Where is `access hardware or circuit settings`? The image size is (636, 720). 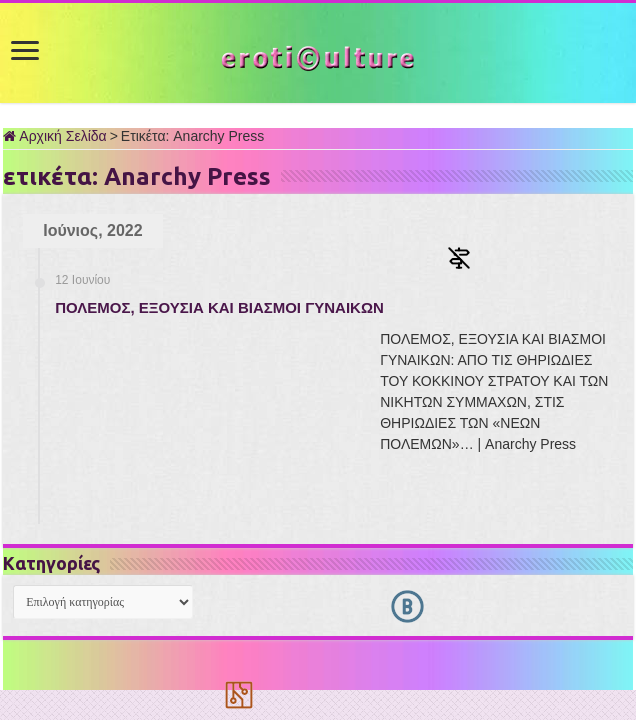
access hardware or circuit settings is located at coordinates (239, 695).